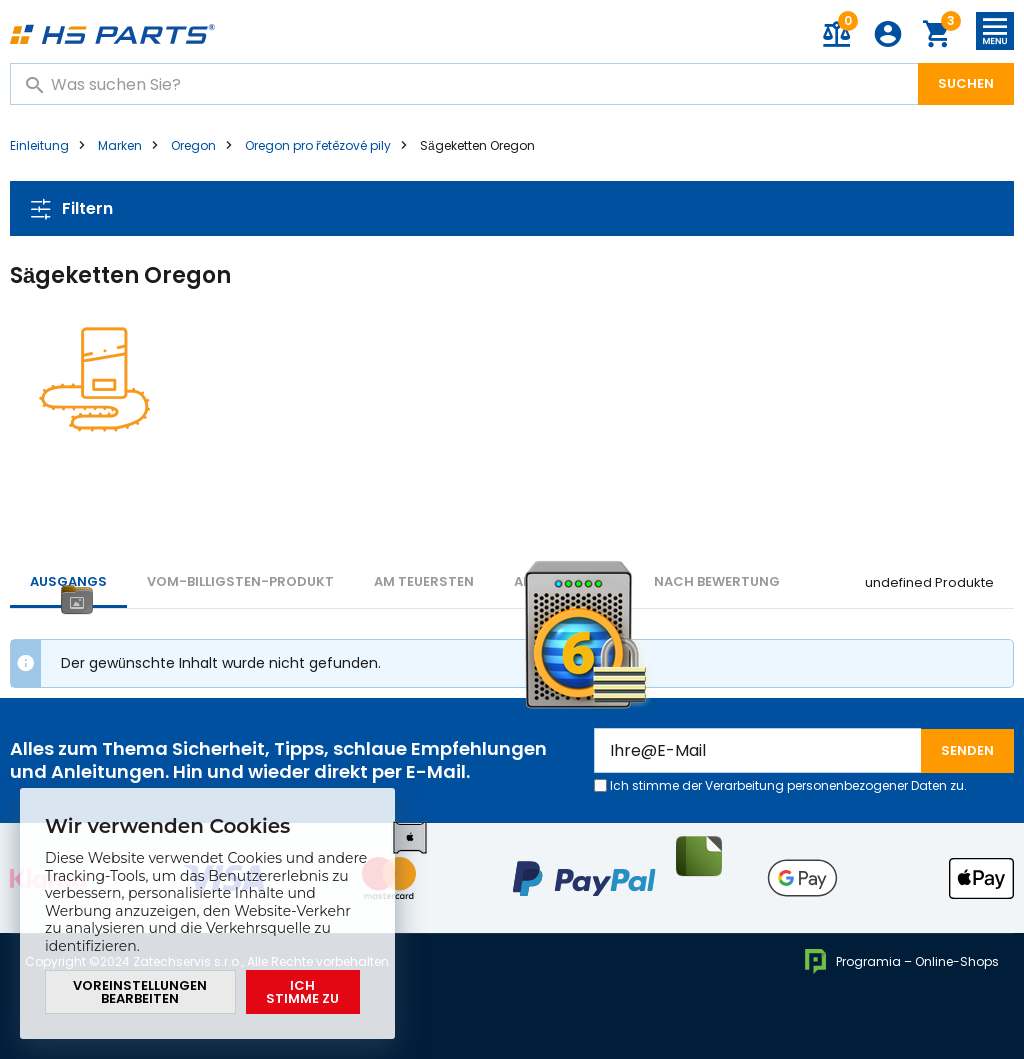 The width and height of the screenshot is (1024, 1059). I want to click on indicates a locked RAID 6 storage array, so click(578, 634).